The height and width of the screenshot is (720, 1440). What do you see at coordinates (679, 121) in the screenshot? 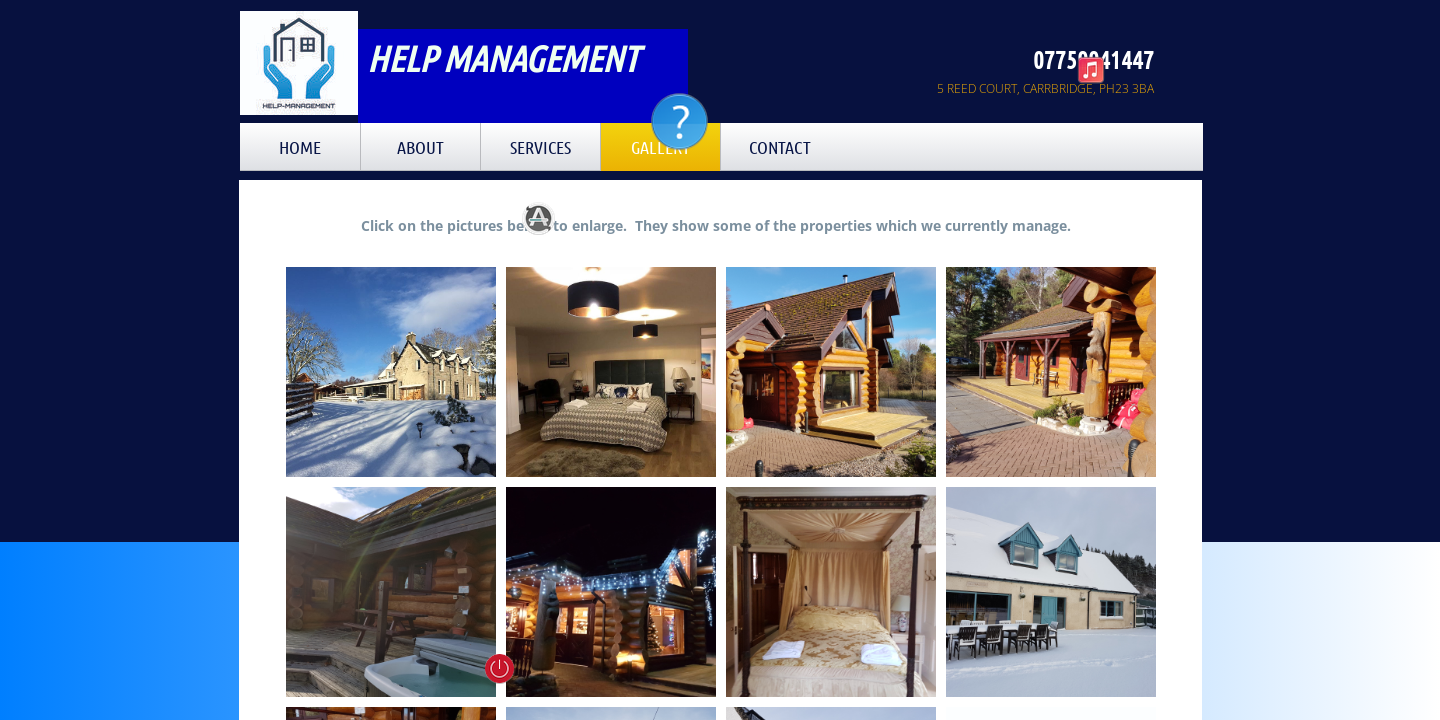
I see `access help documentation and support` at bounding box center [679, 121].